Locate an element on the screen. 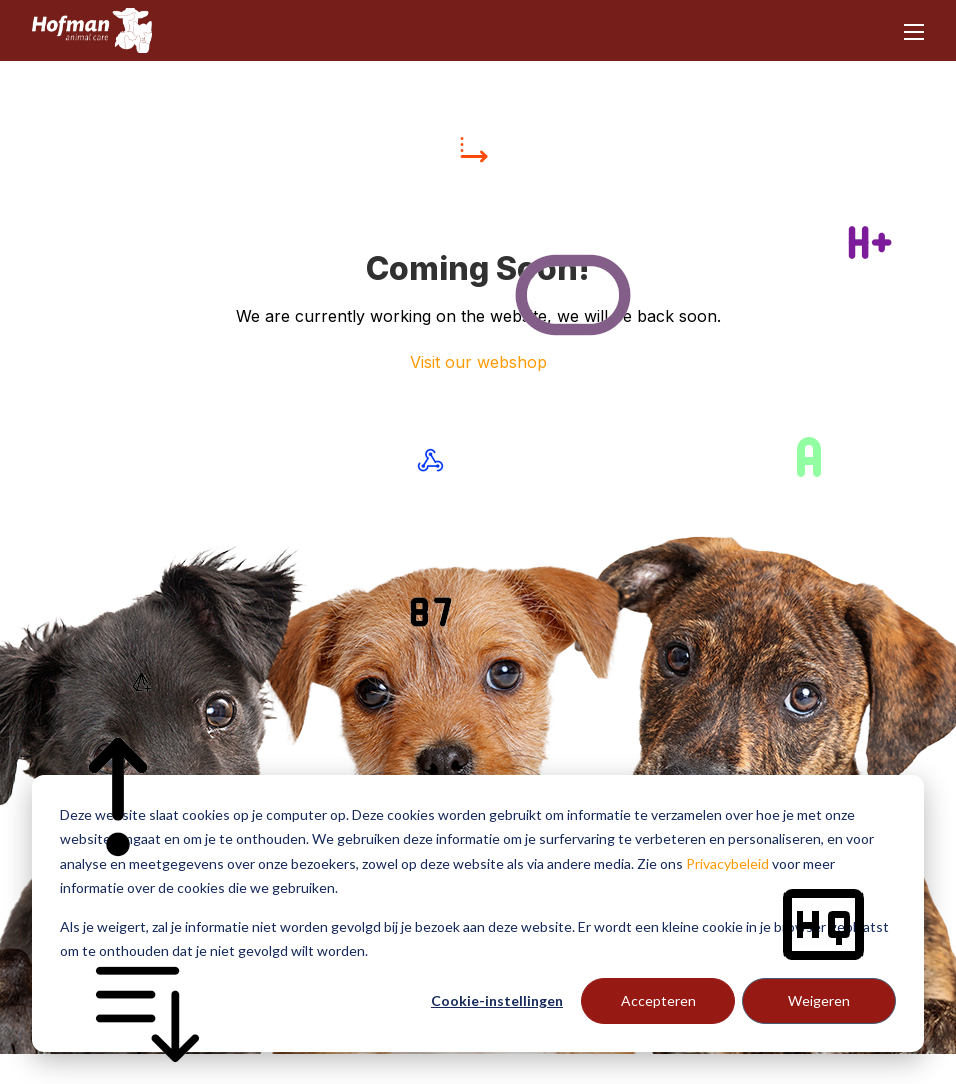 The width and height of the screenshot is (956, 1084). configure webhook integrations is located at coordinates (430, 461).